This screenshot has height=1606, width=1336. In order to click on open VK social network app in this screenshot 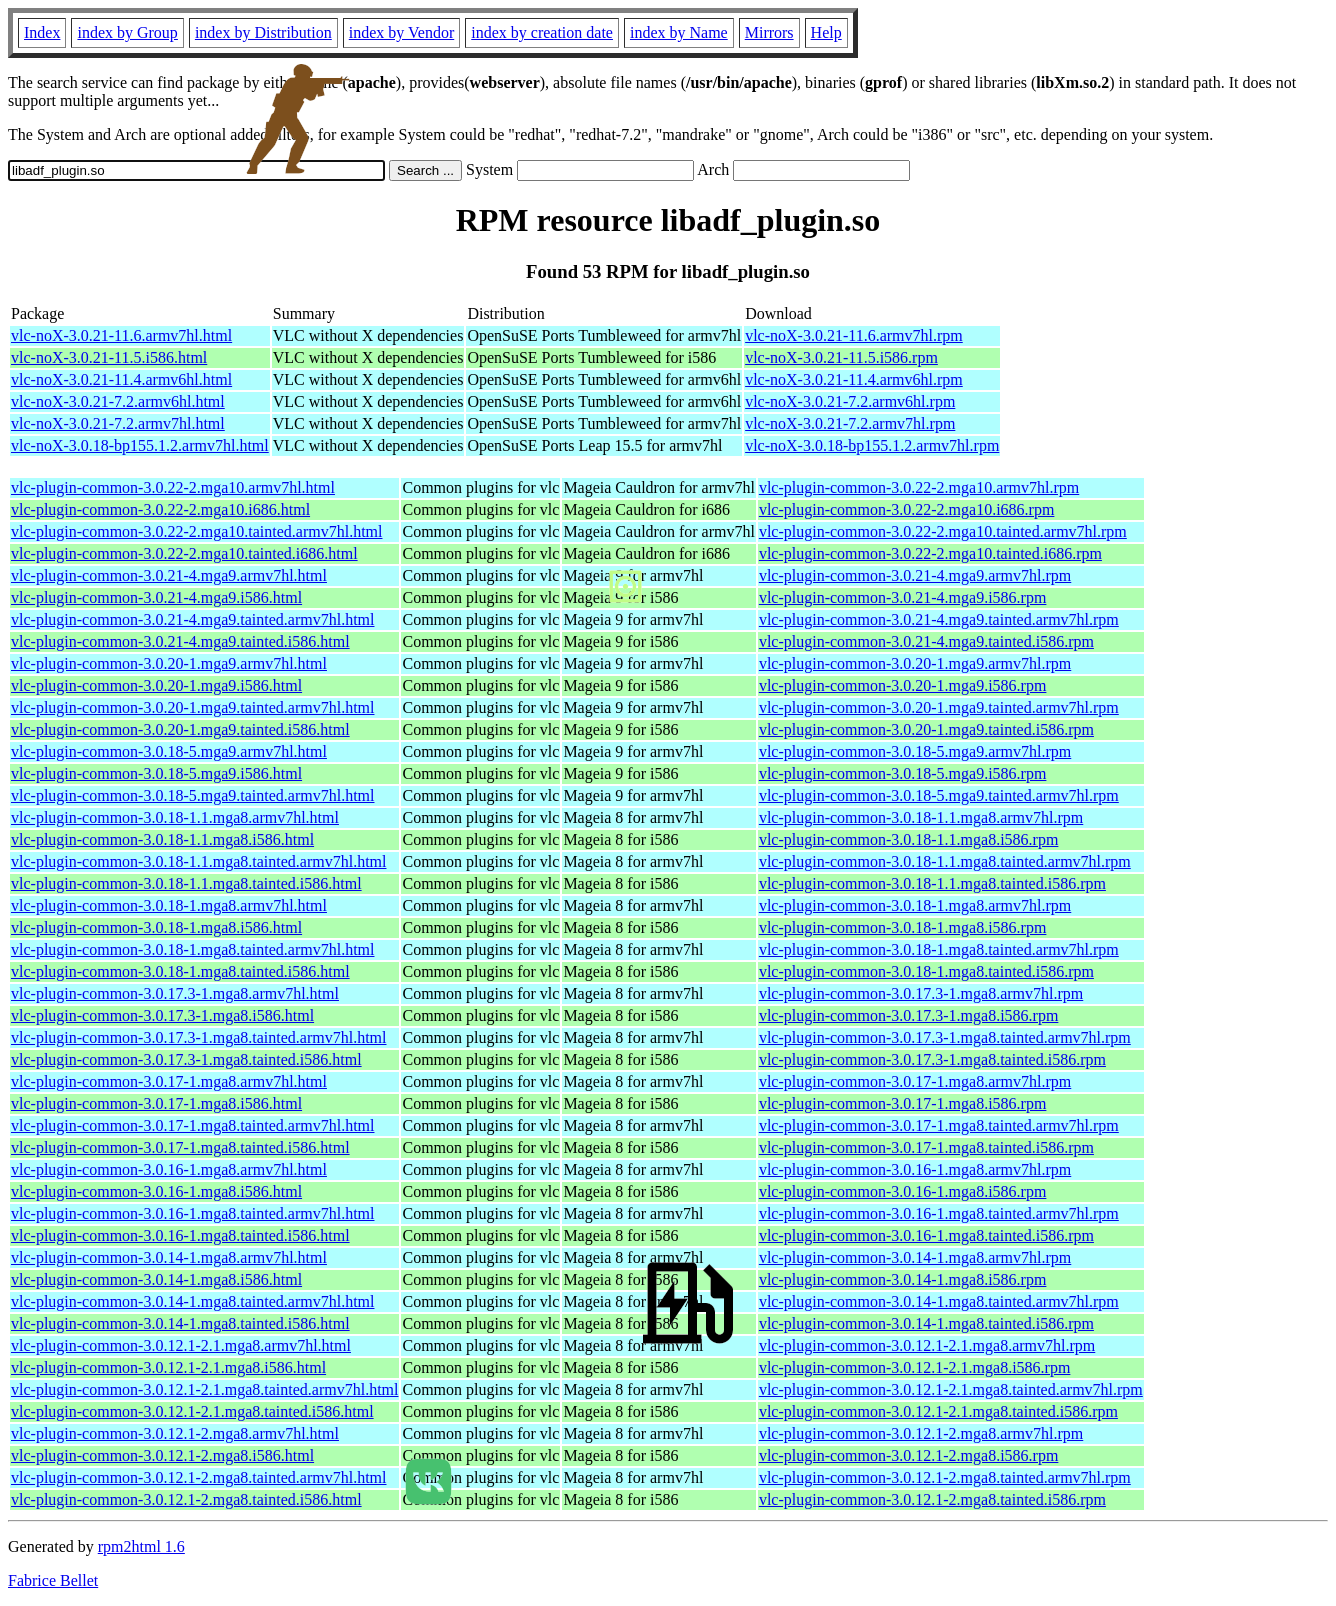, I will do `click(428, 1481)`.